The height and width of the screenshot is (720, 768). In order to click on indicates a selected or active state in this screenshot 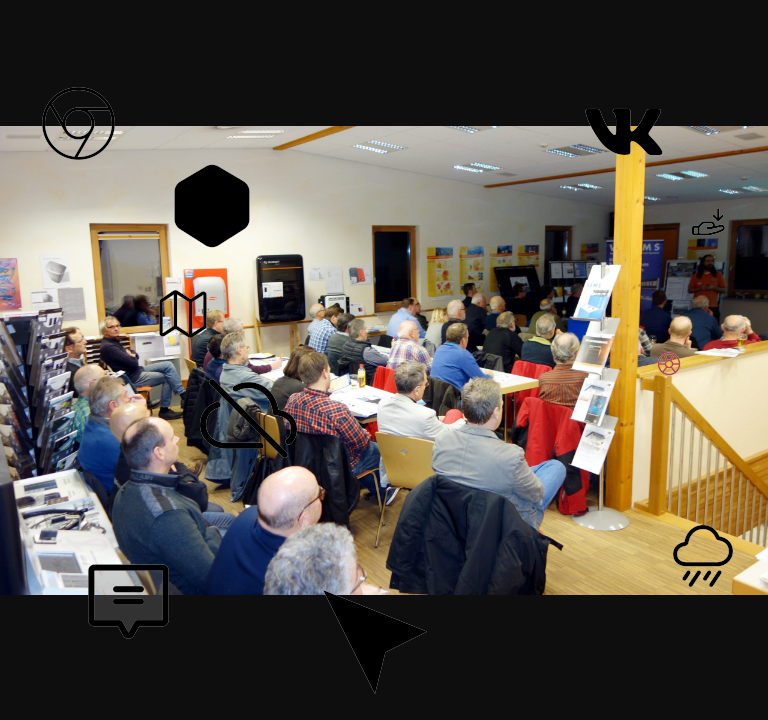, I will do `click(212, 206)`.